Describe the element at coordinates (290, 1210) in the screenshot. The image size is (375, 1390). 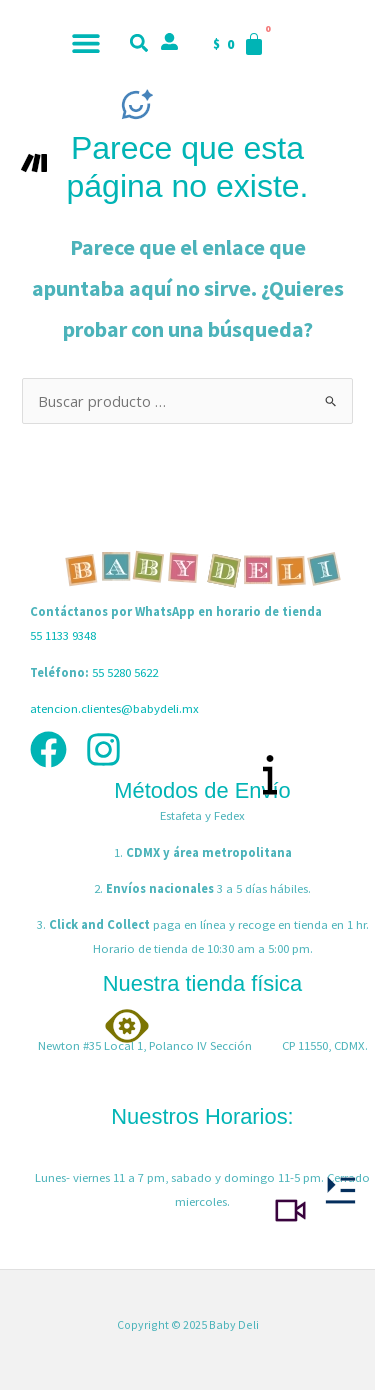
I see `turn on camera for video call` at that location.